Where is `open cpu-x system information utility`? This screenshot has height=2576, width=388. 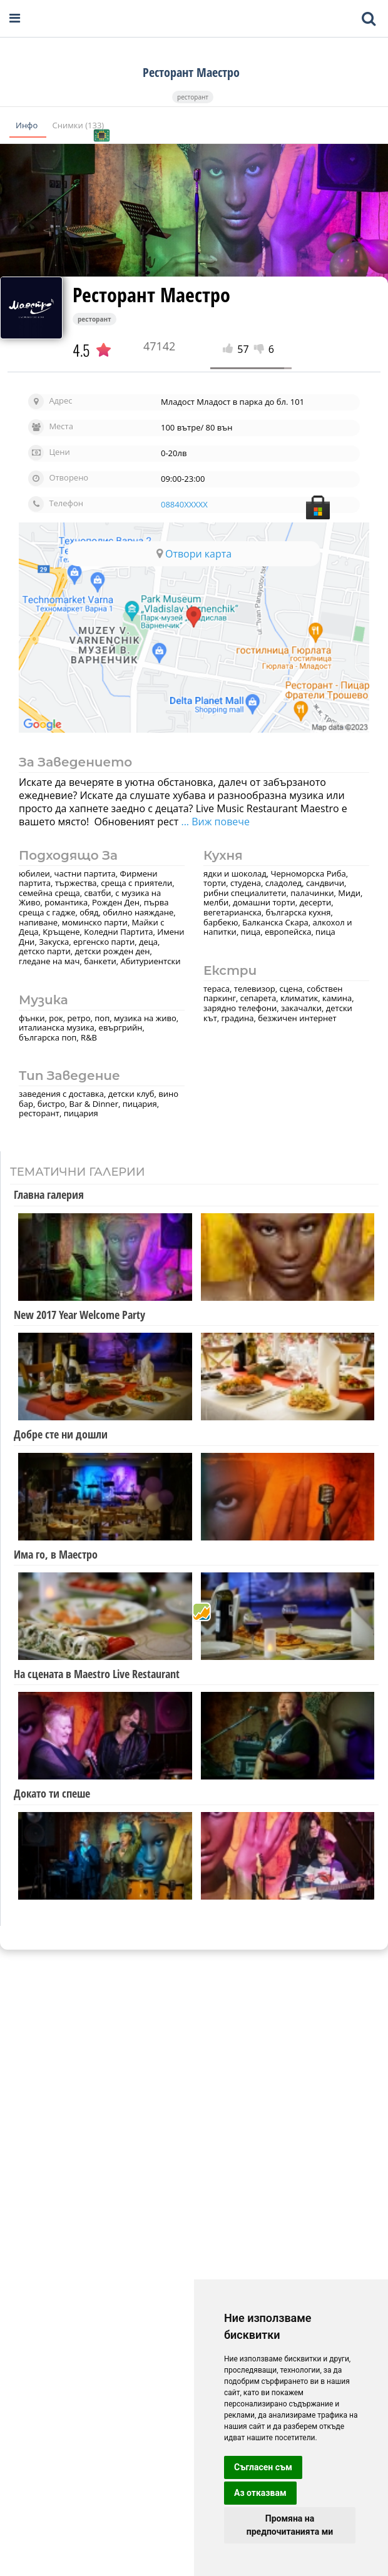 open cpu-x system information utility is located at coordinates (101, 135).